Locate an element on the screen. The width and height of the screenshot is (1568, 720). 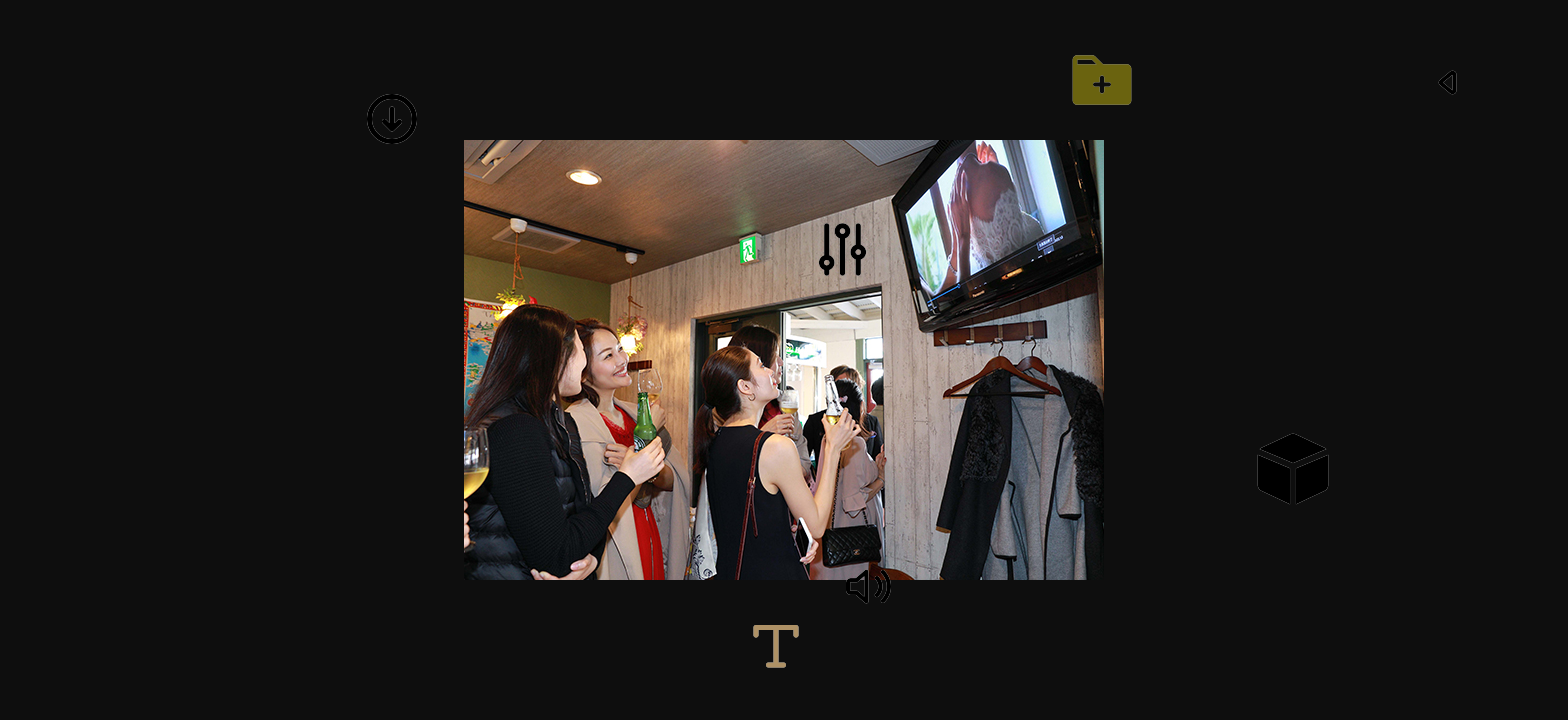
download a file or content is located at coordinates (392, 119).